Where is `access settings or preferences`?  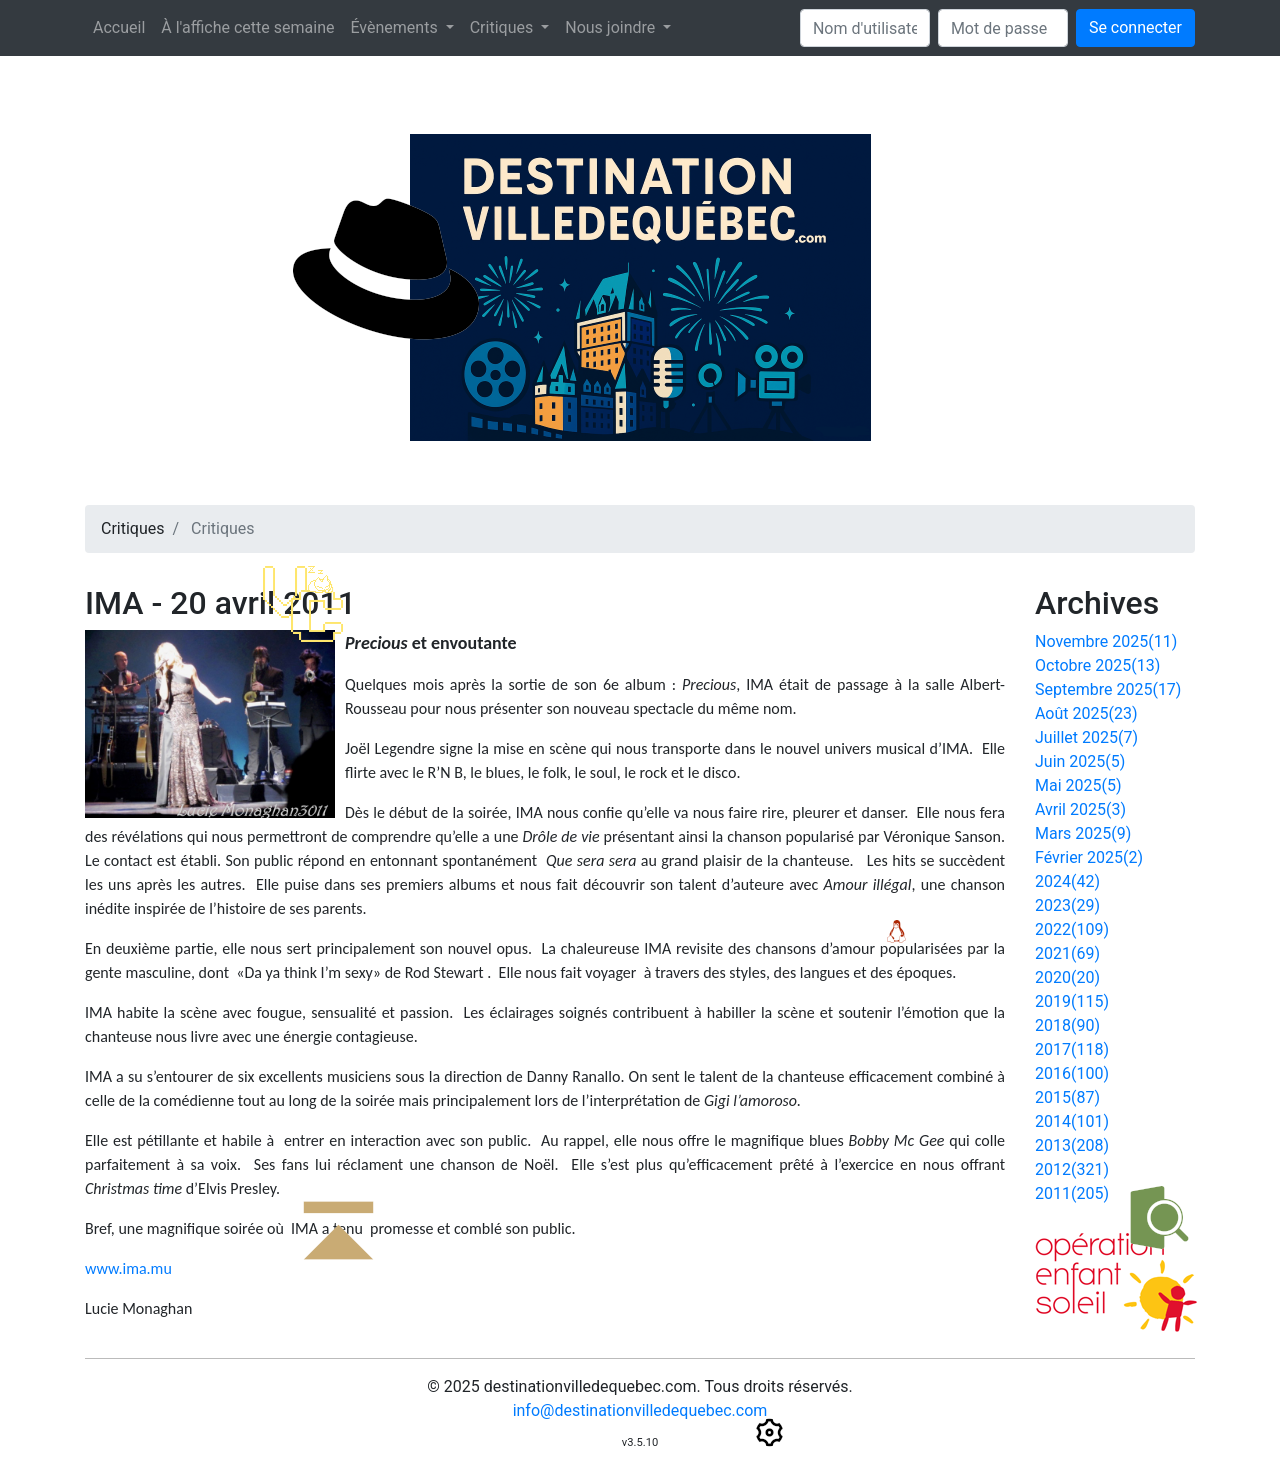 access settings or preferences is located at coordinates (769, 1432).